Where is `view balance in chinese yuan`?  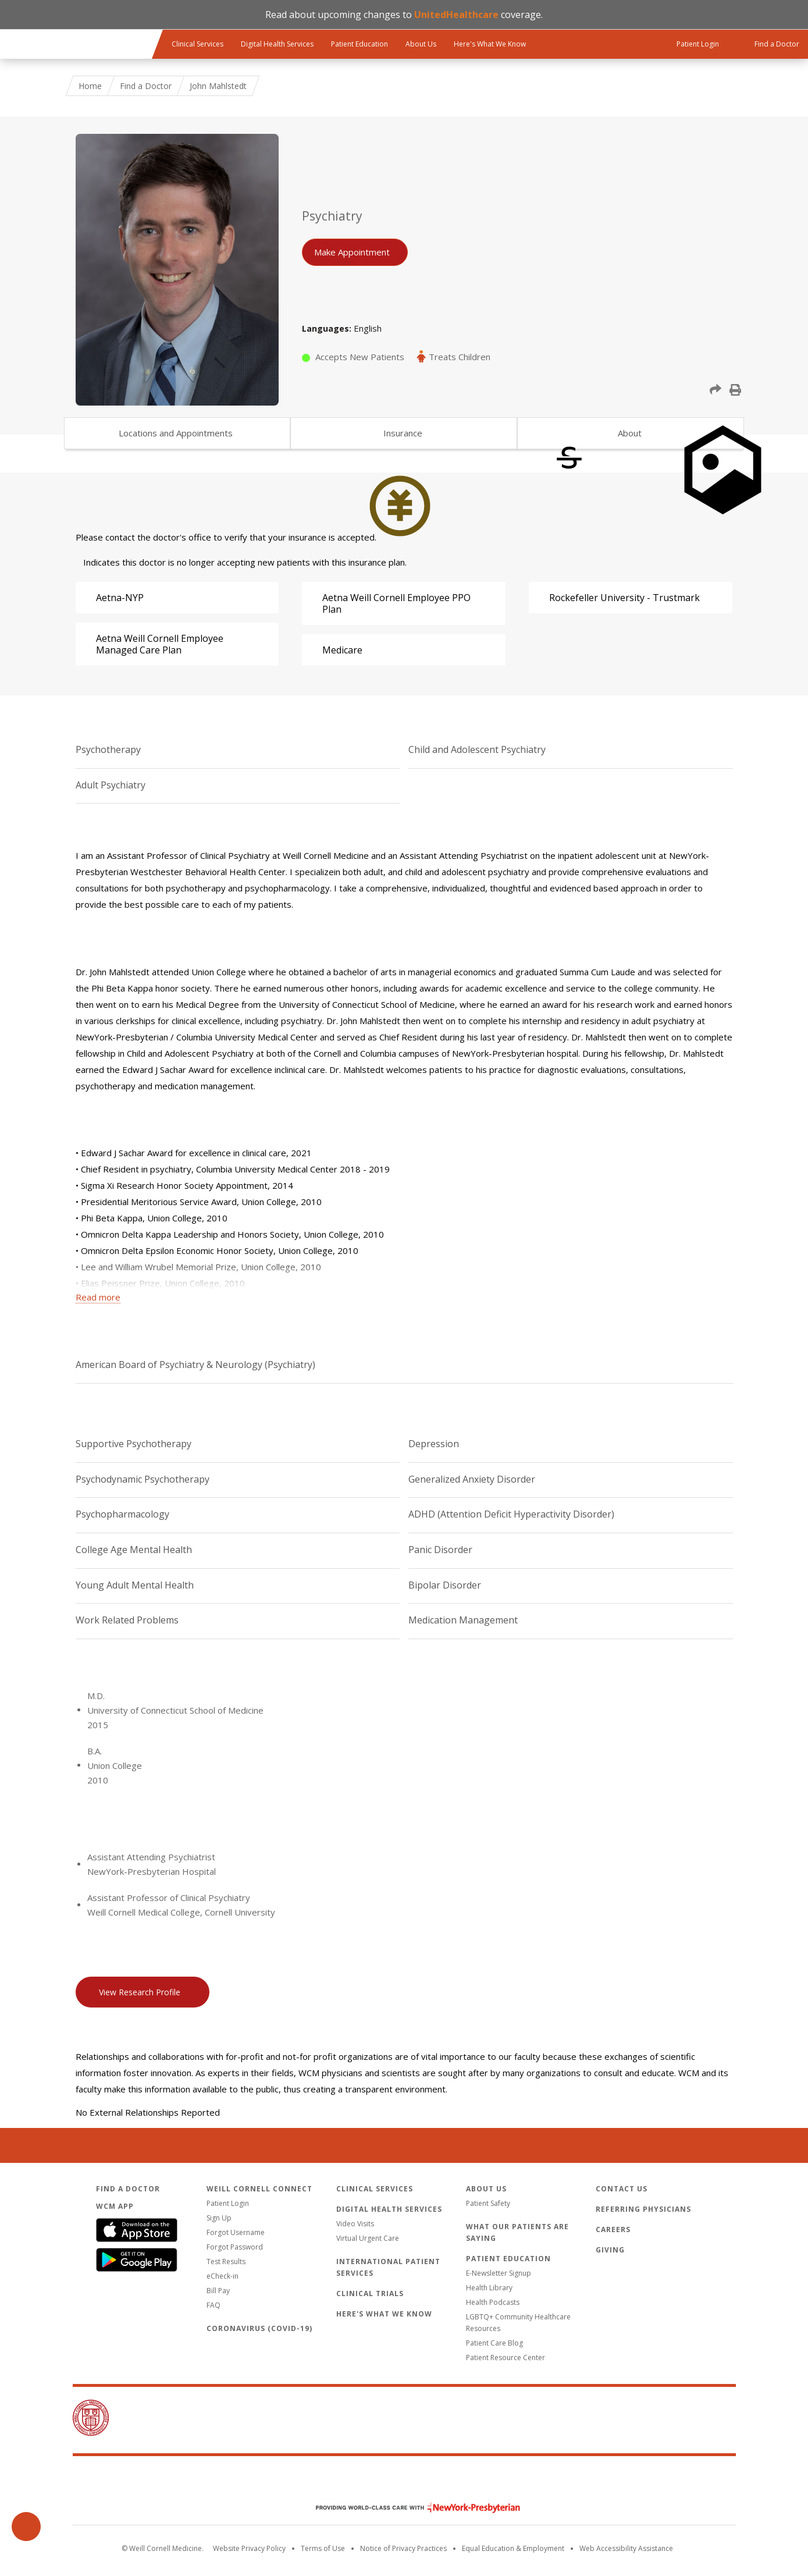 view balance in chinese yuan is located at coordinates (400, 506).